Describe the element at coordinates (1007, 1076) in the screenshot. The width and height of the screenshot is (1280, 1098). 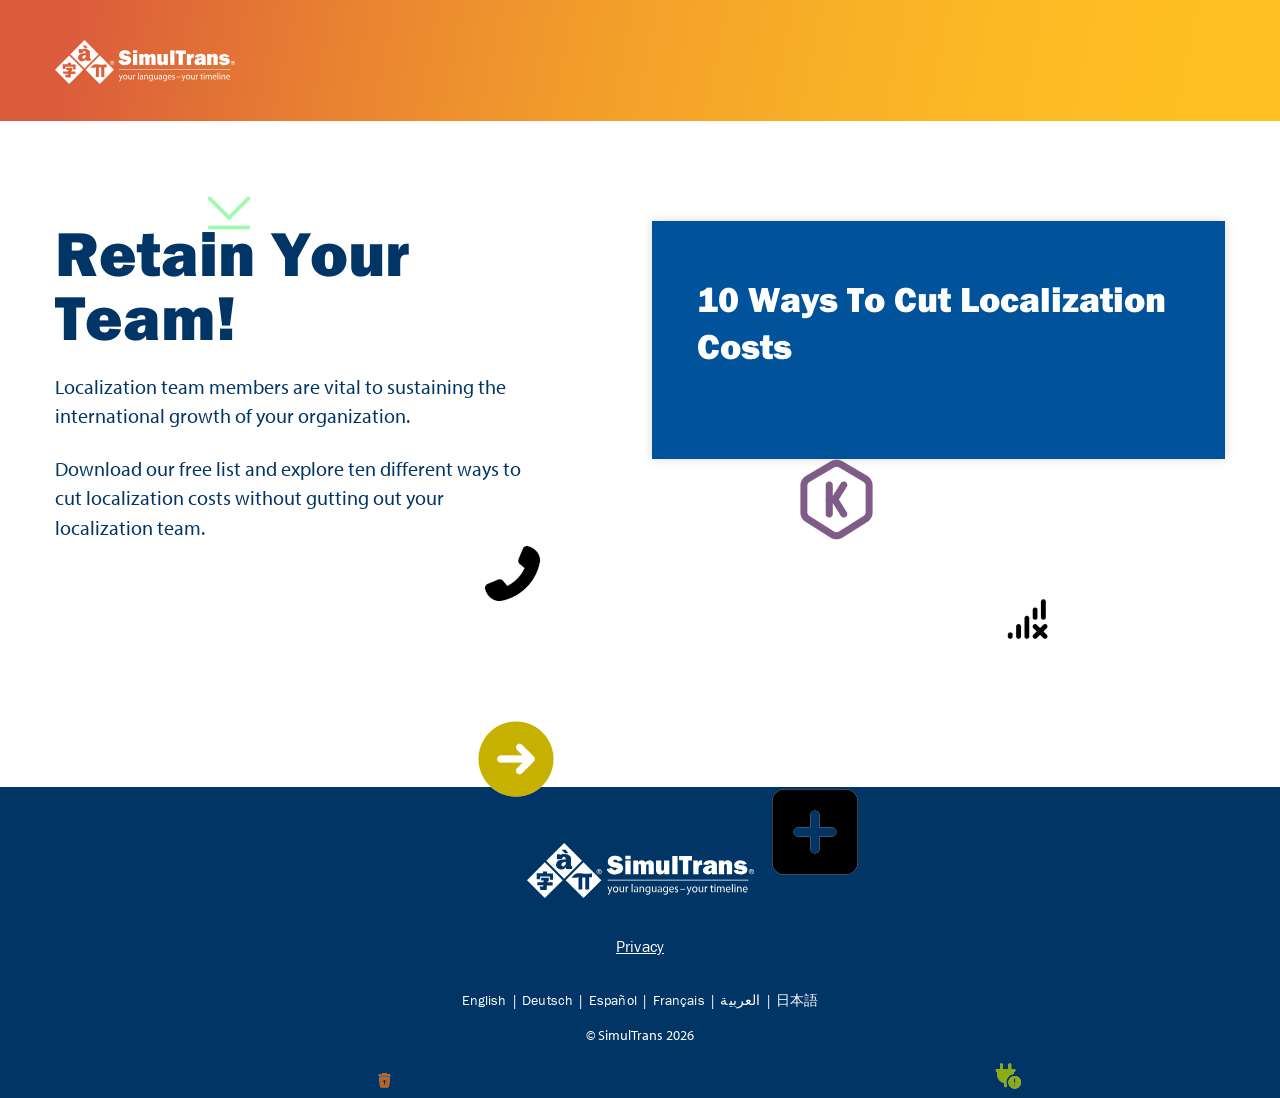
I see `indicates a power connection error or issue` at that location.